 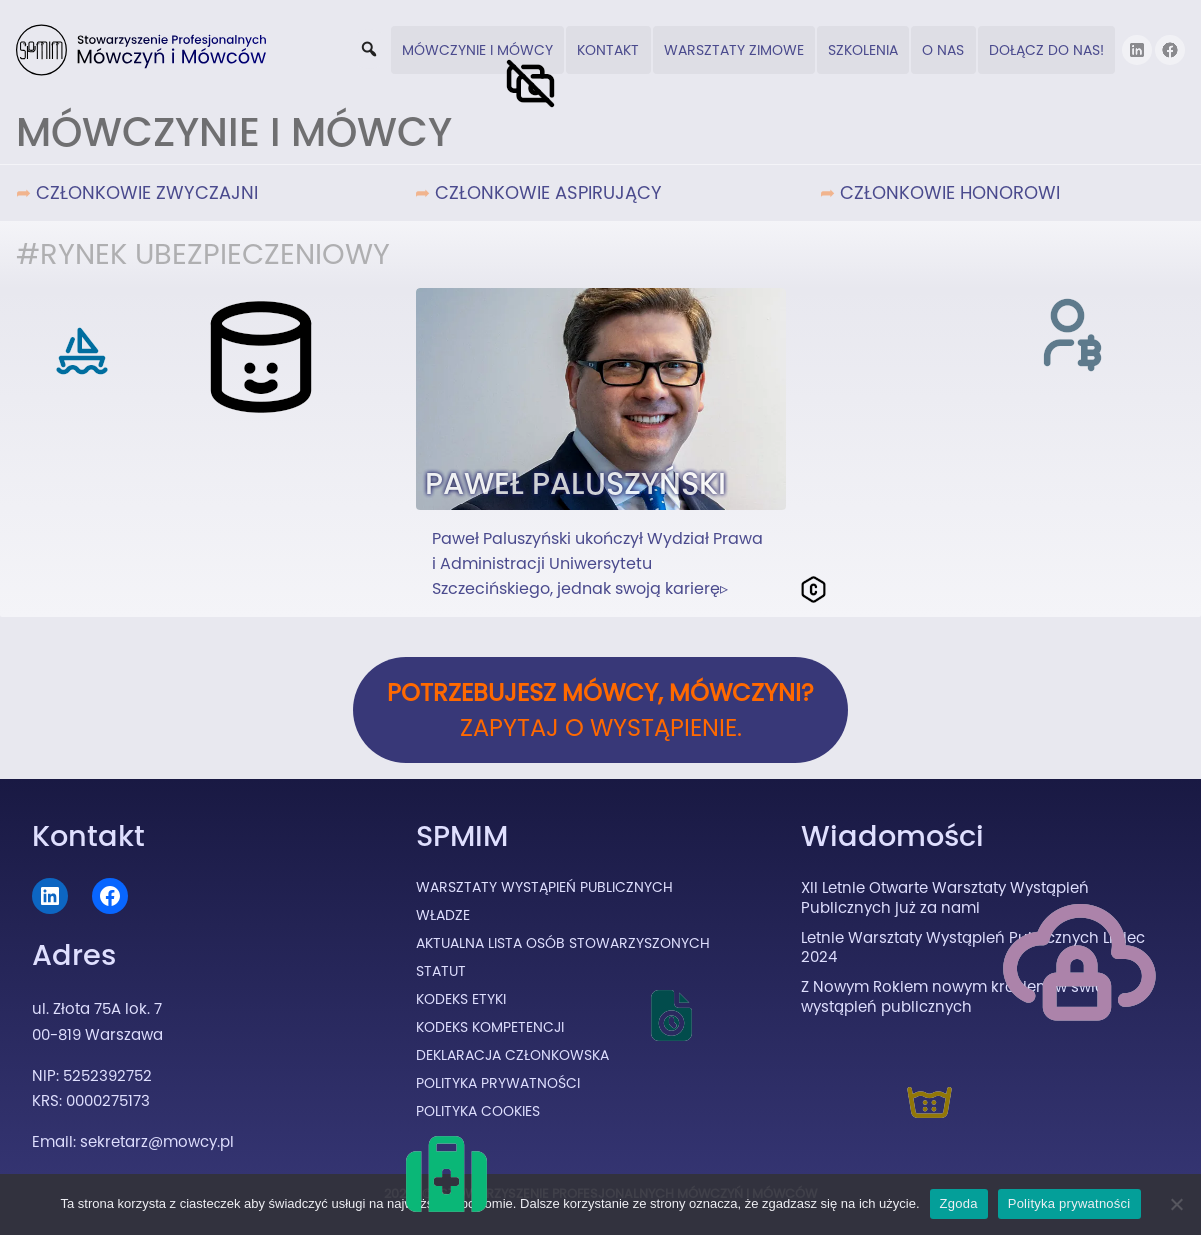 I want to click on indicates a healthy or happy database status, so click(x=261, y=357).